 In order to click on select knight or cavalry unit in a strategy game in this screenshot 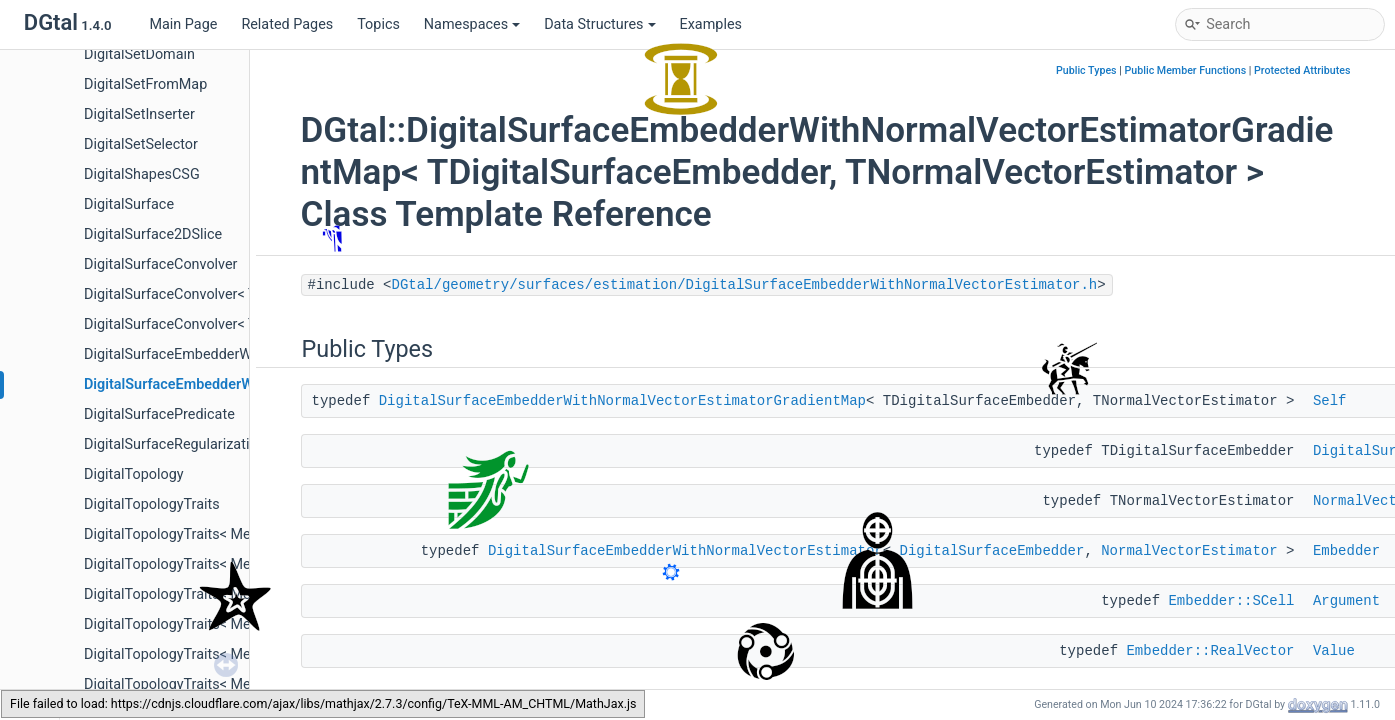, I will do `click(1069, 368)`.